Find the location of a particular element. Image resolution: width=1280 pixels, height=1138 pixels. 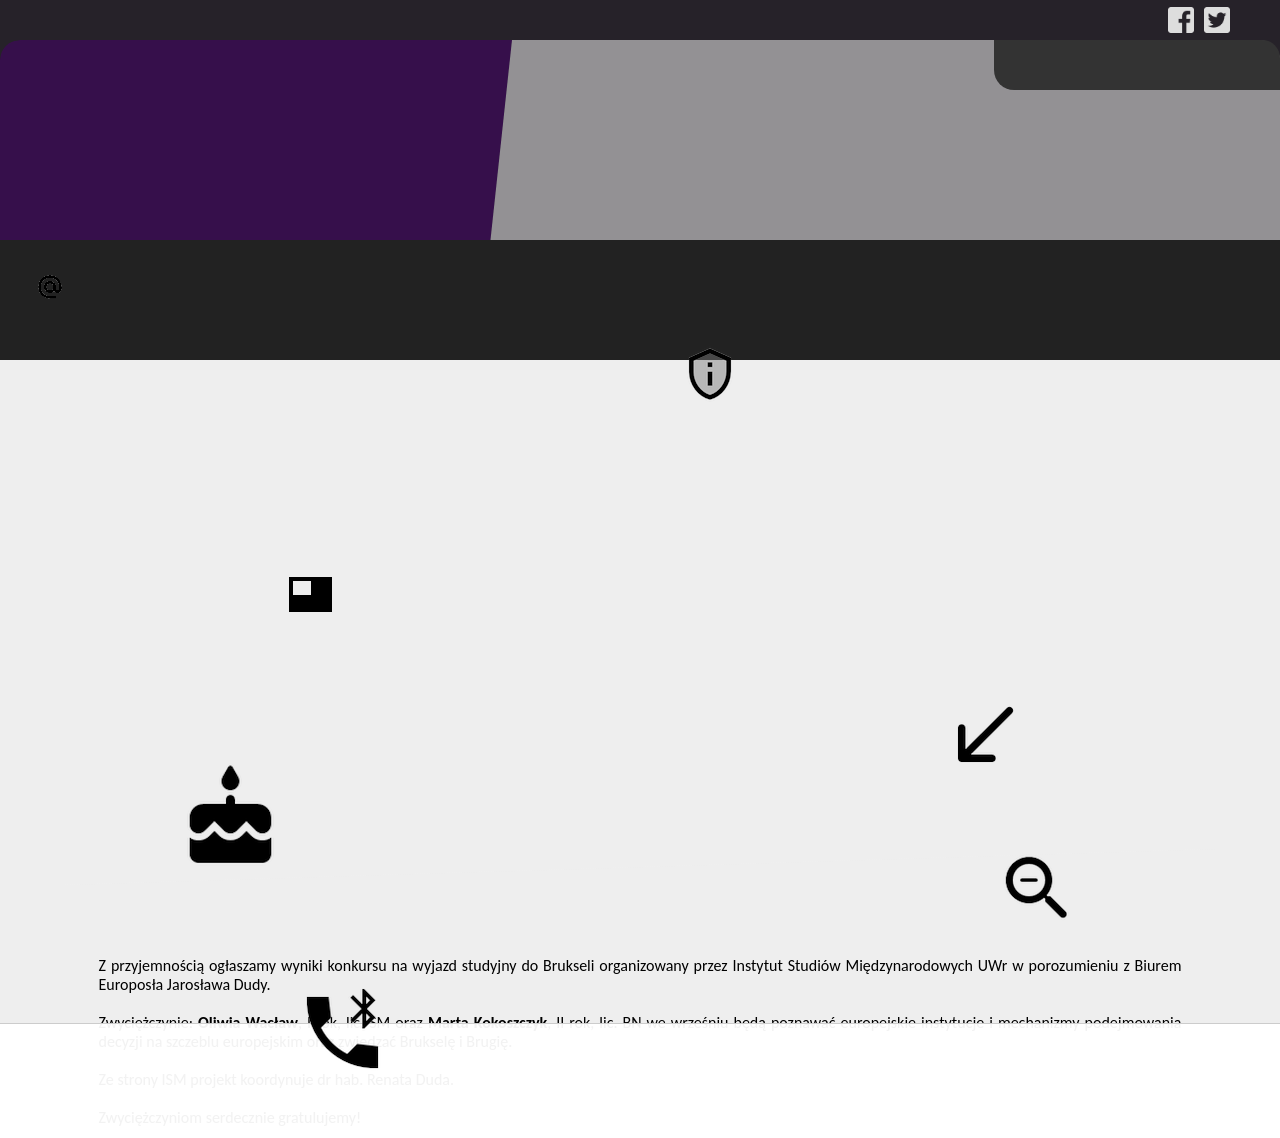

indicates an active call using a bluetooth speaker is located at coordinates (342, 1032).